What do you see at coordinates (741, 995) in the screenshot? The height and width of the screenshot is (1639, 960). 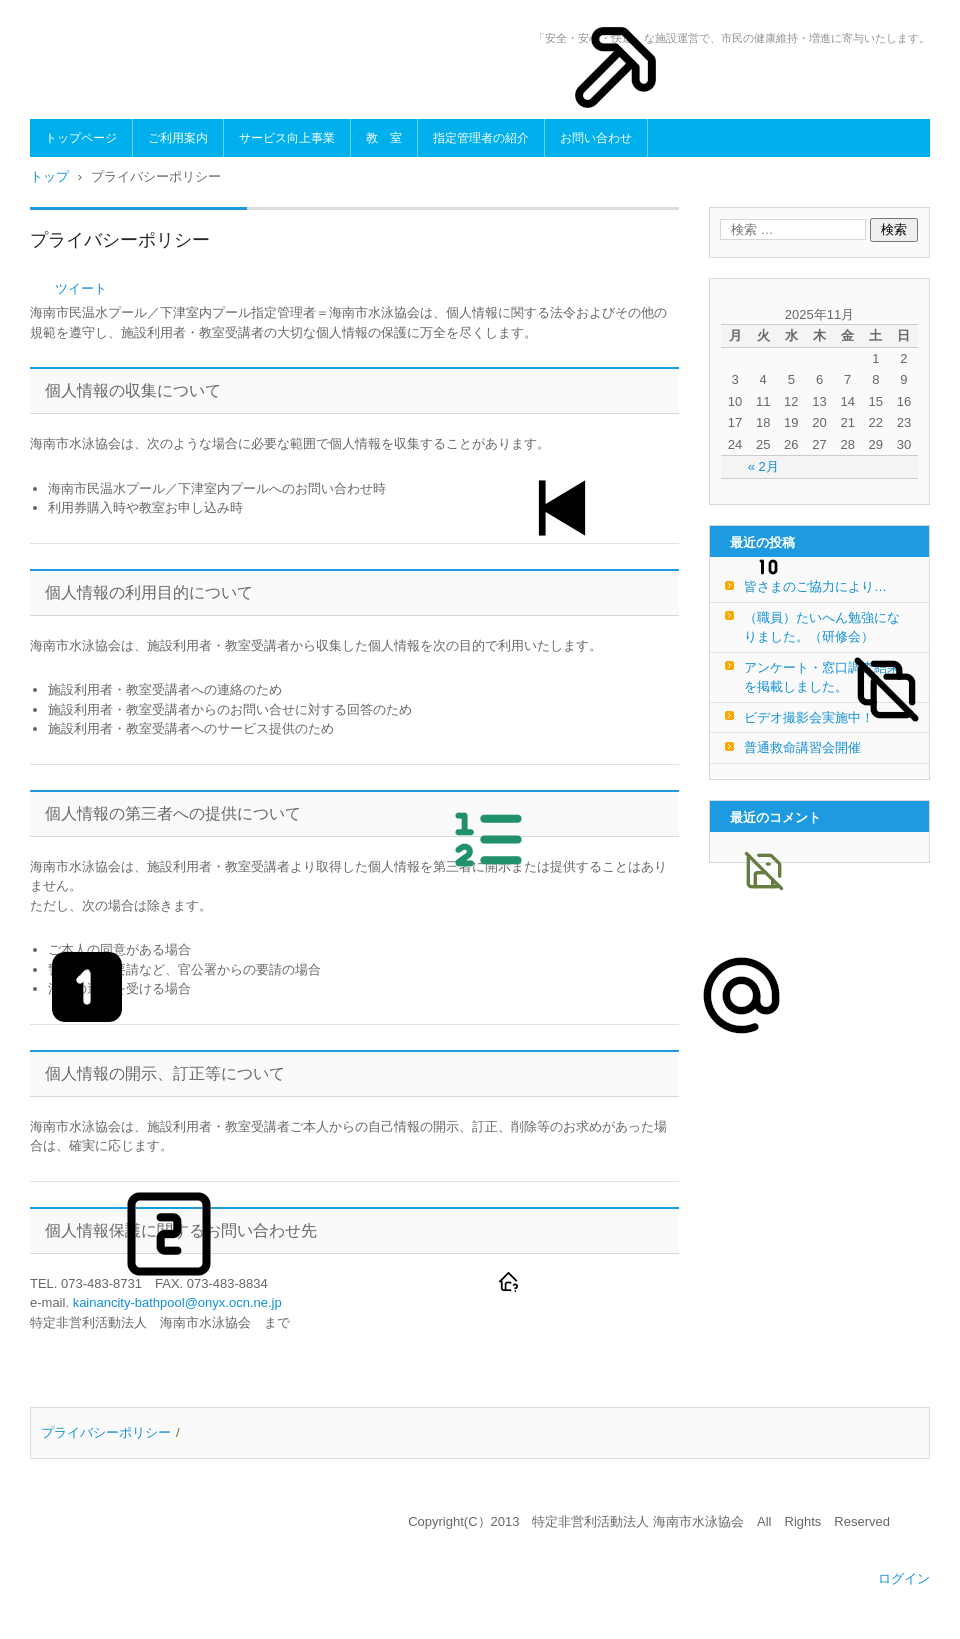 I see `mention a user in a post or comment` at bounding box center [741, 995].